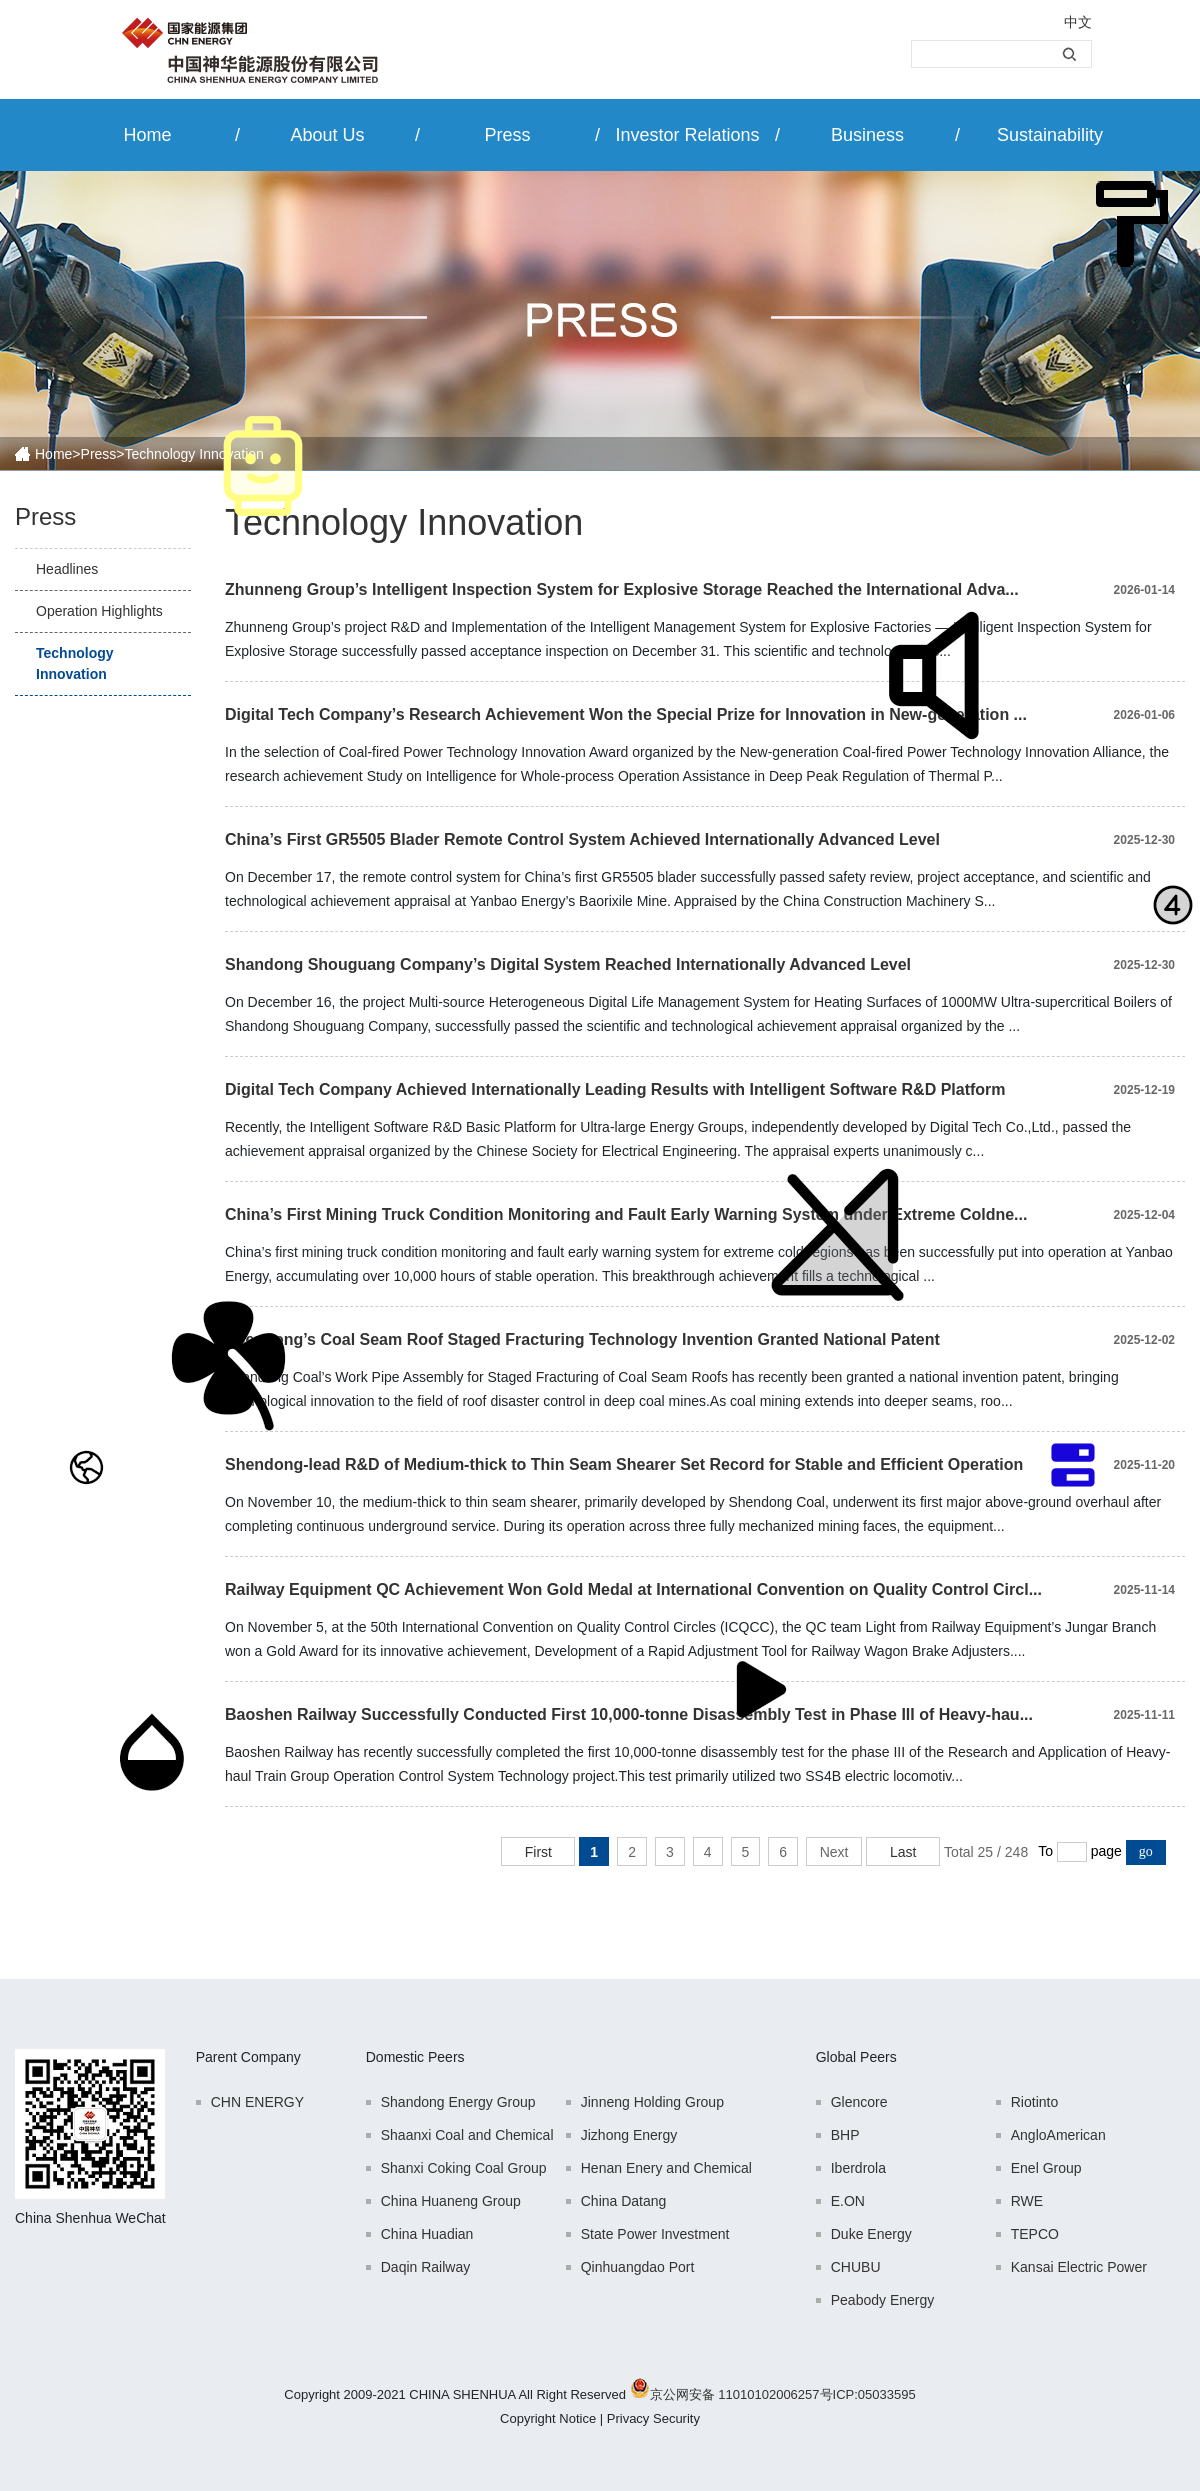 The height and width of the screenshot is (2491, 1200). Describe the element at coordinates (1073, 1465) in the screenshot. I see `view task list or to-do items` at that location.